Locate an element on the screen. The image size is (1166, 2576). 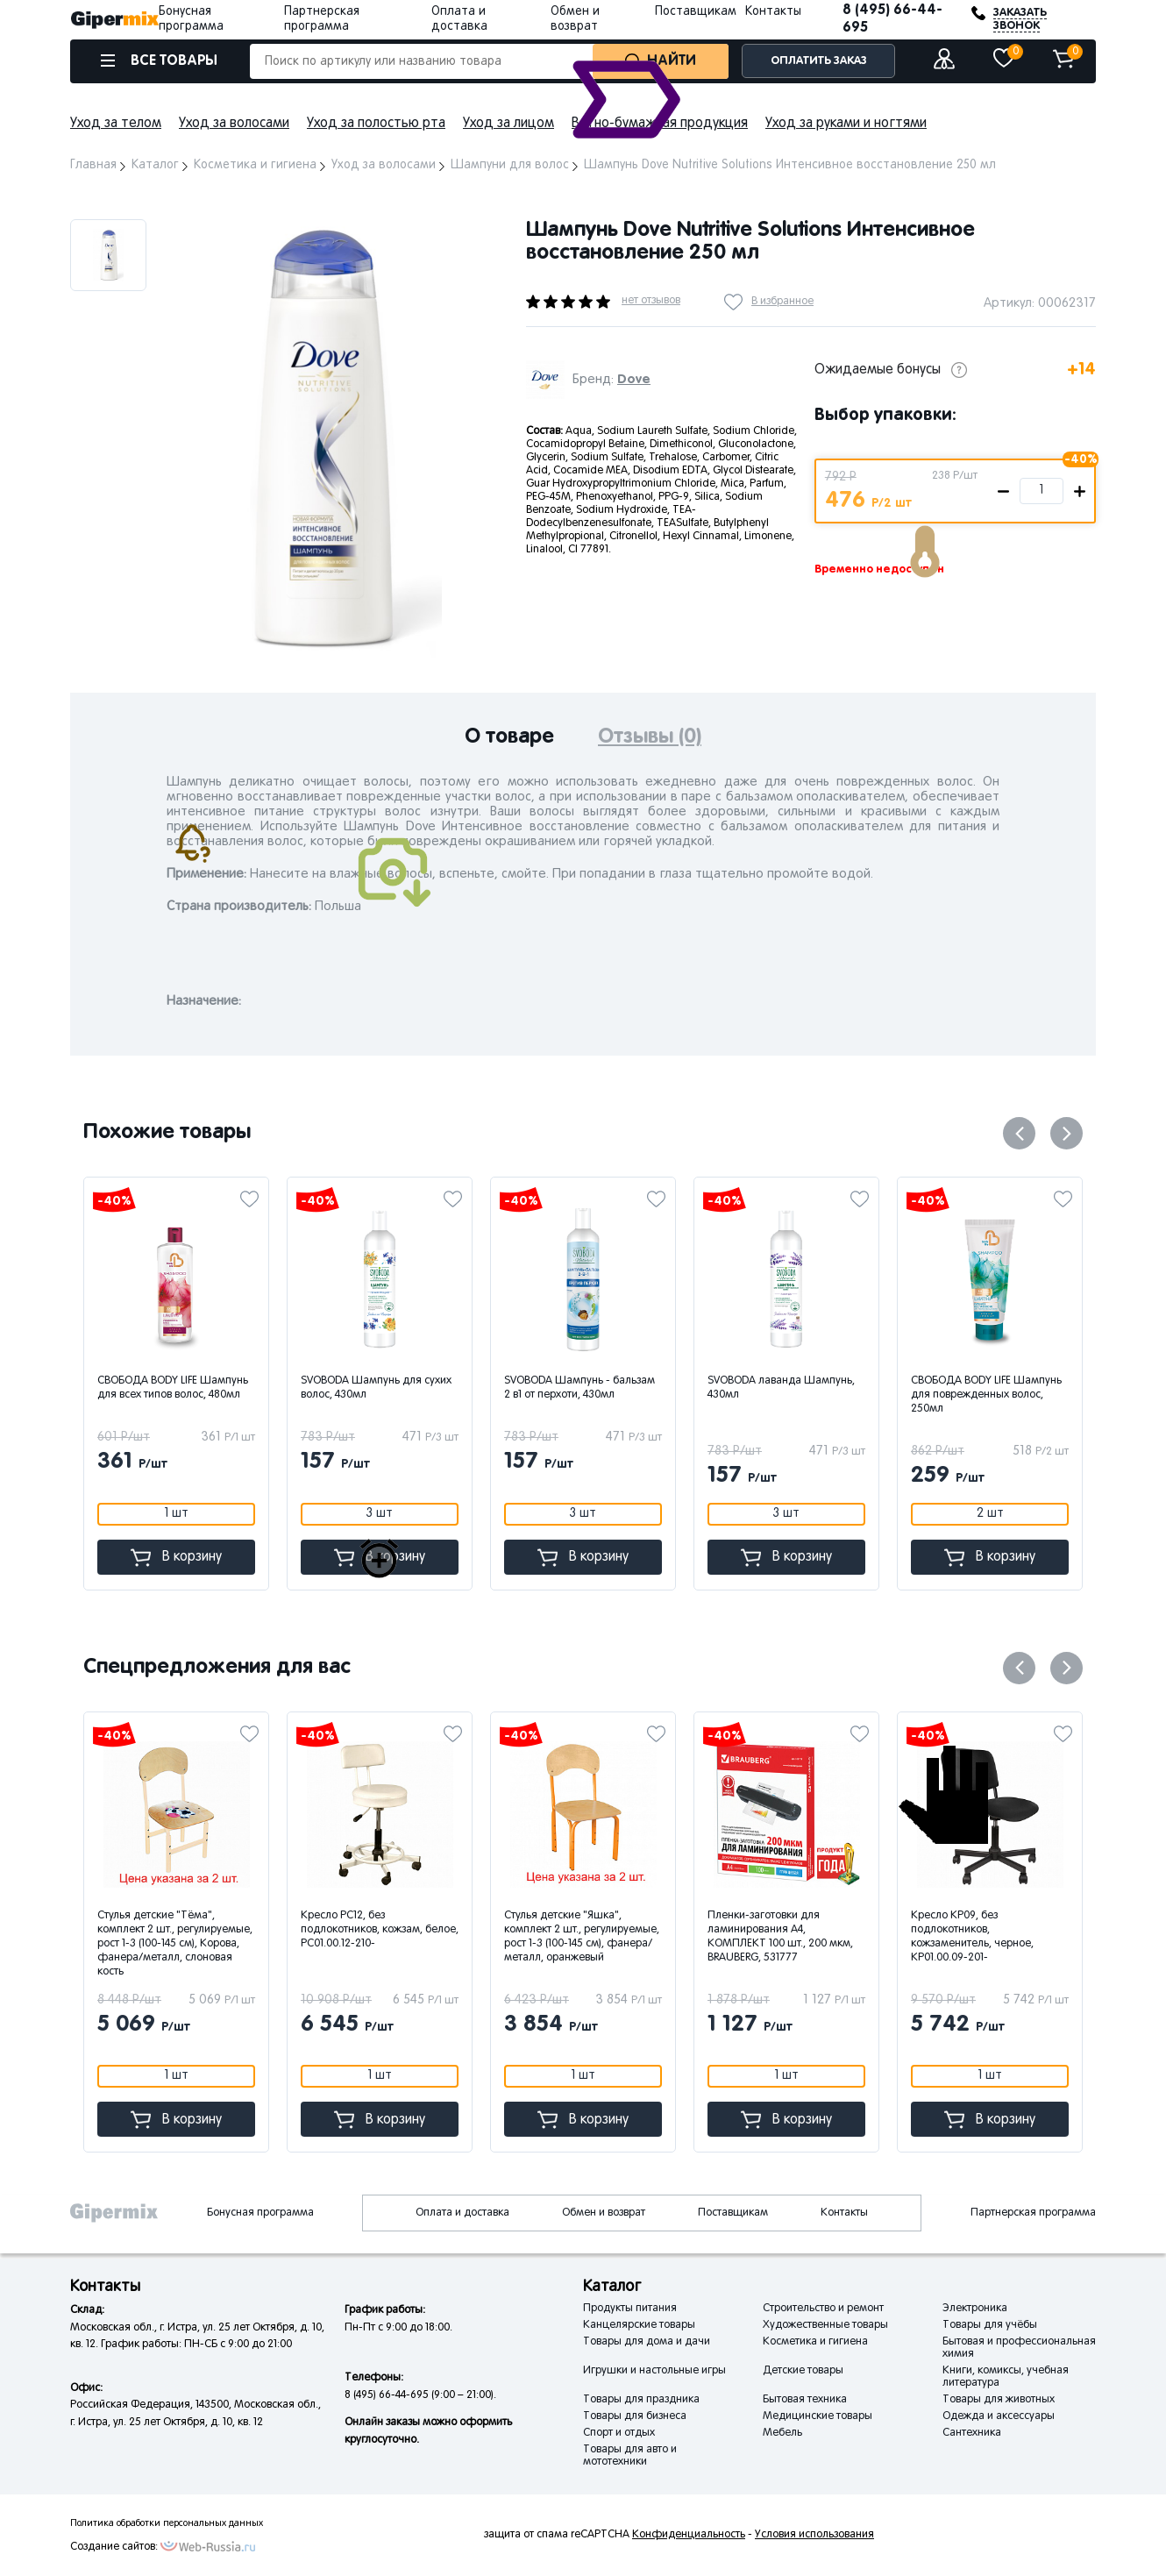
notification settings help or FAQ is located at coordinates (192, 843).